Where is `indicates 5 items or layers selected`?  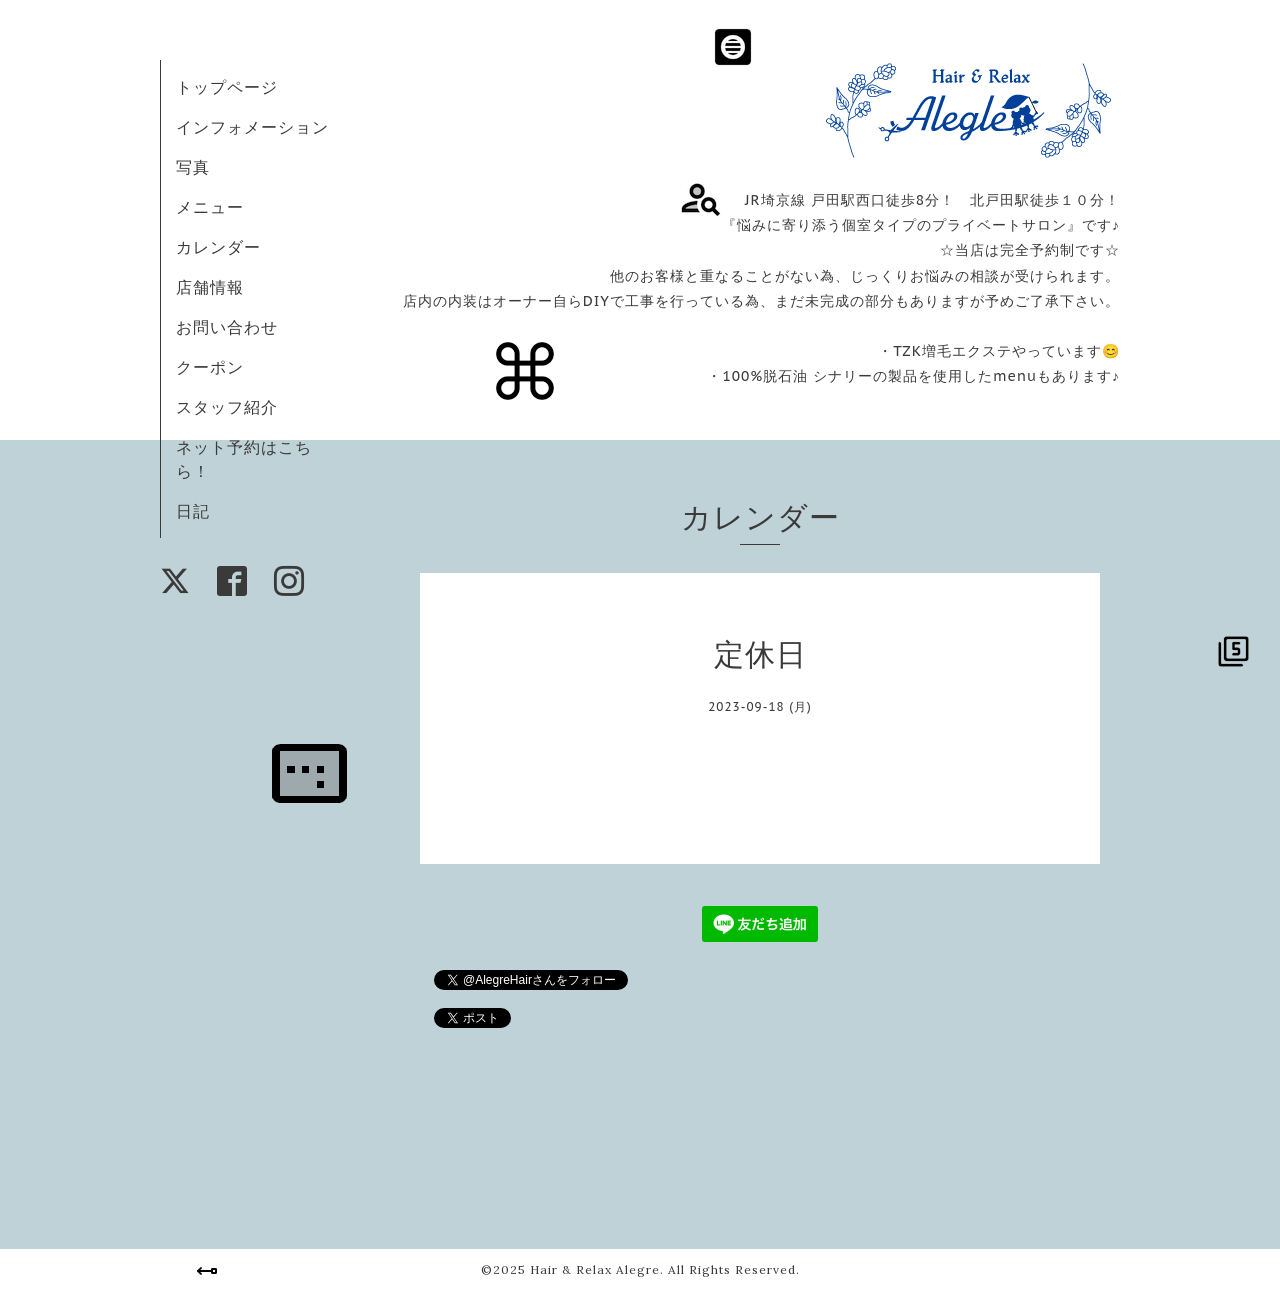 indicates 5 items or layers selected is located at coordinates (1233, 651).